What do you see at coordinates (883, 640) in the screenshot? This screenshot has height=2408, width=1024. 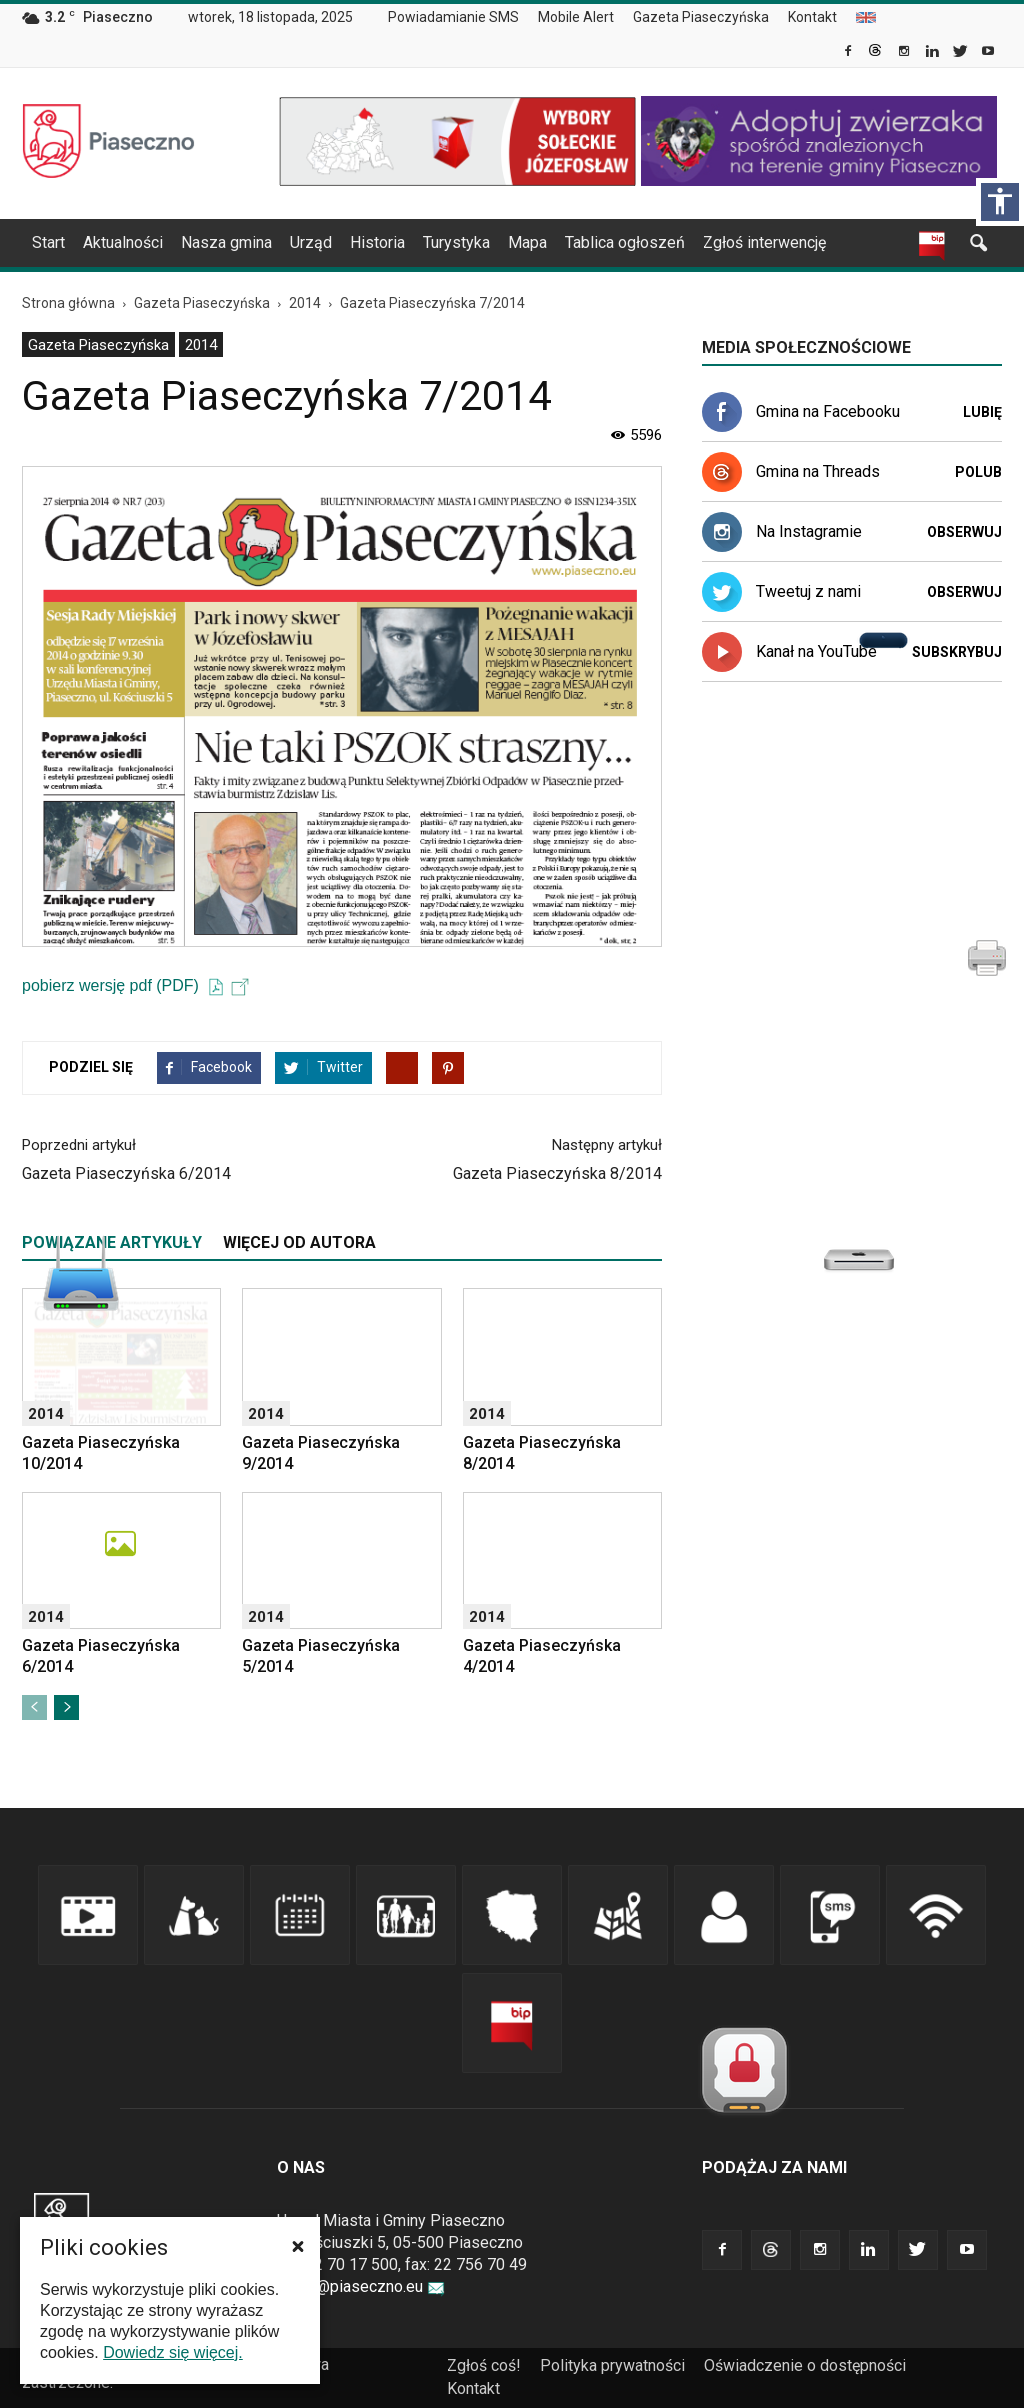 I see `connect to bluetooth speaker` at bounding box center [883, 640].